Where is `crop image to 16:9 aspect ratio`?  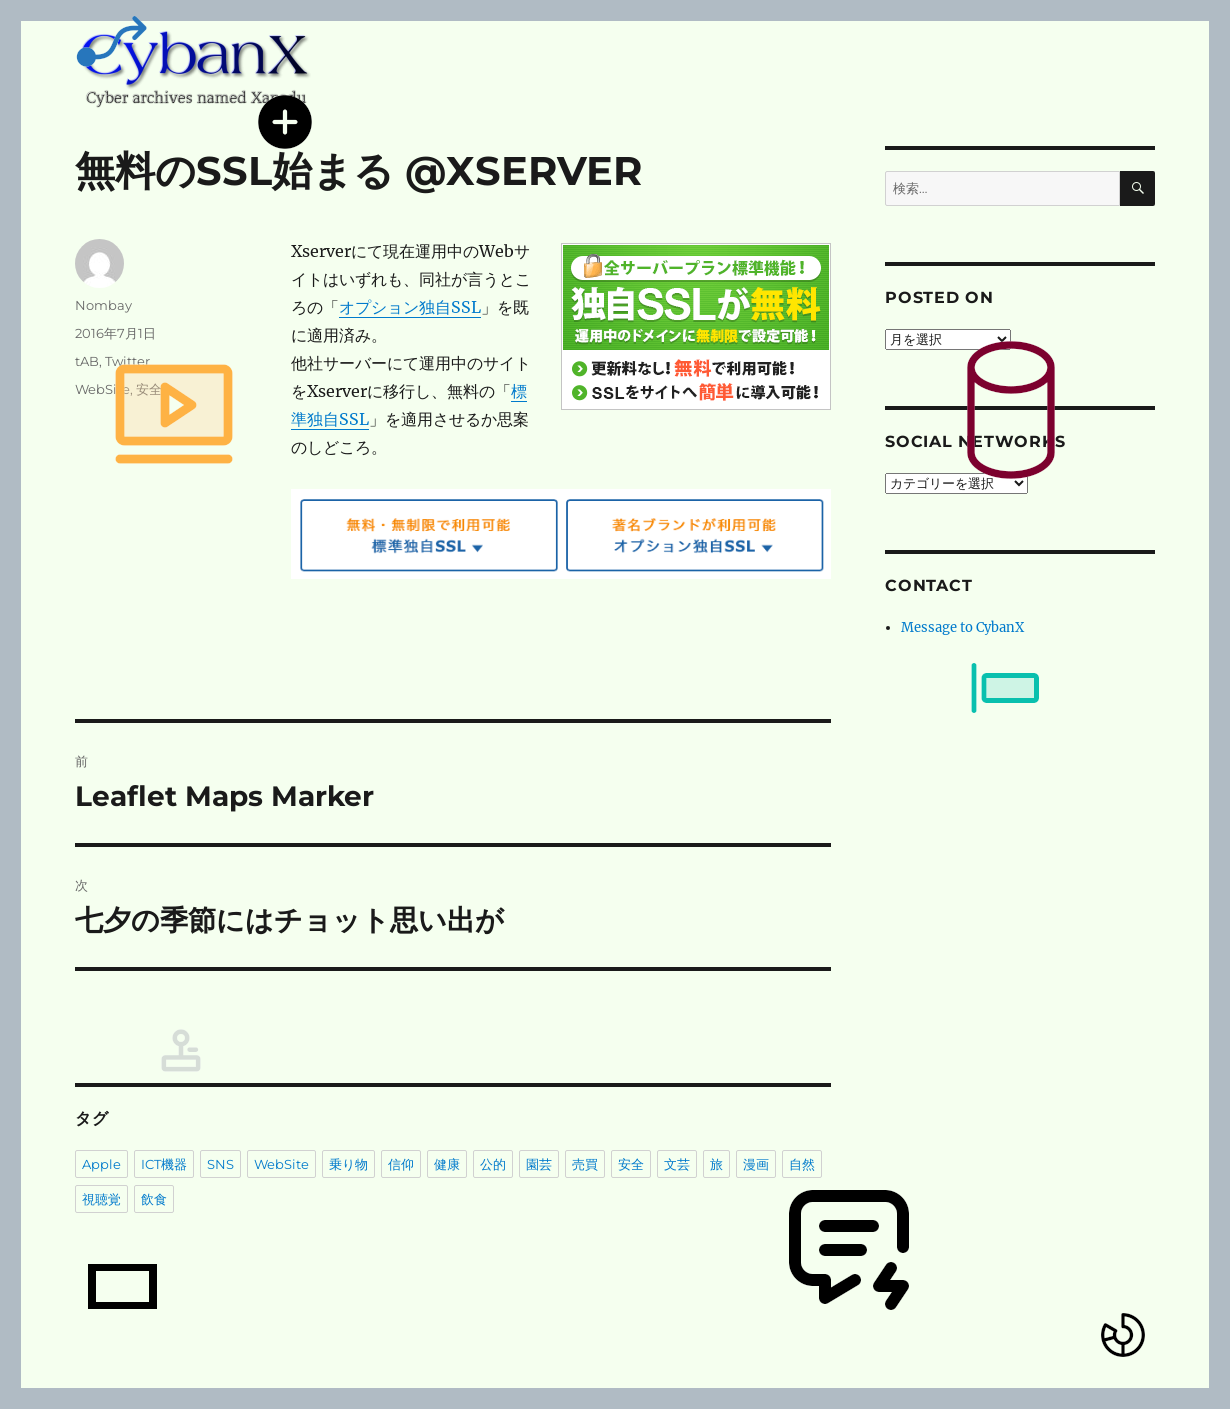 crop image to 16:9 aspect ratio is located at coordinates (122, 1286).